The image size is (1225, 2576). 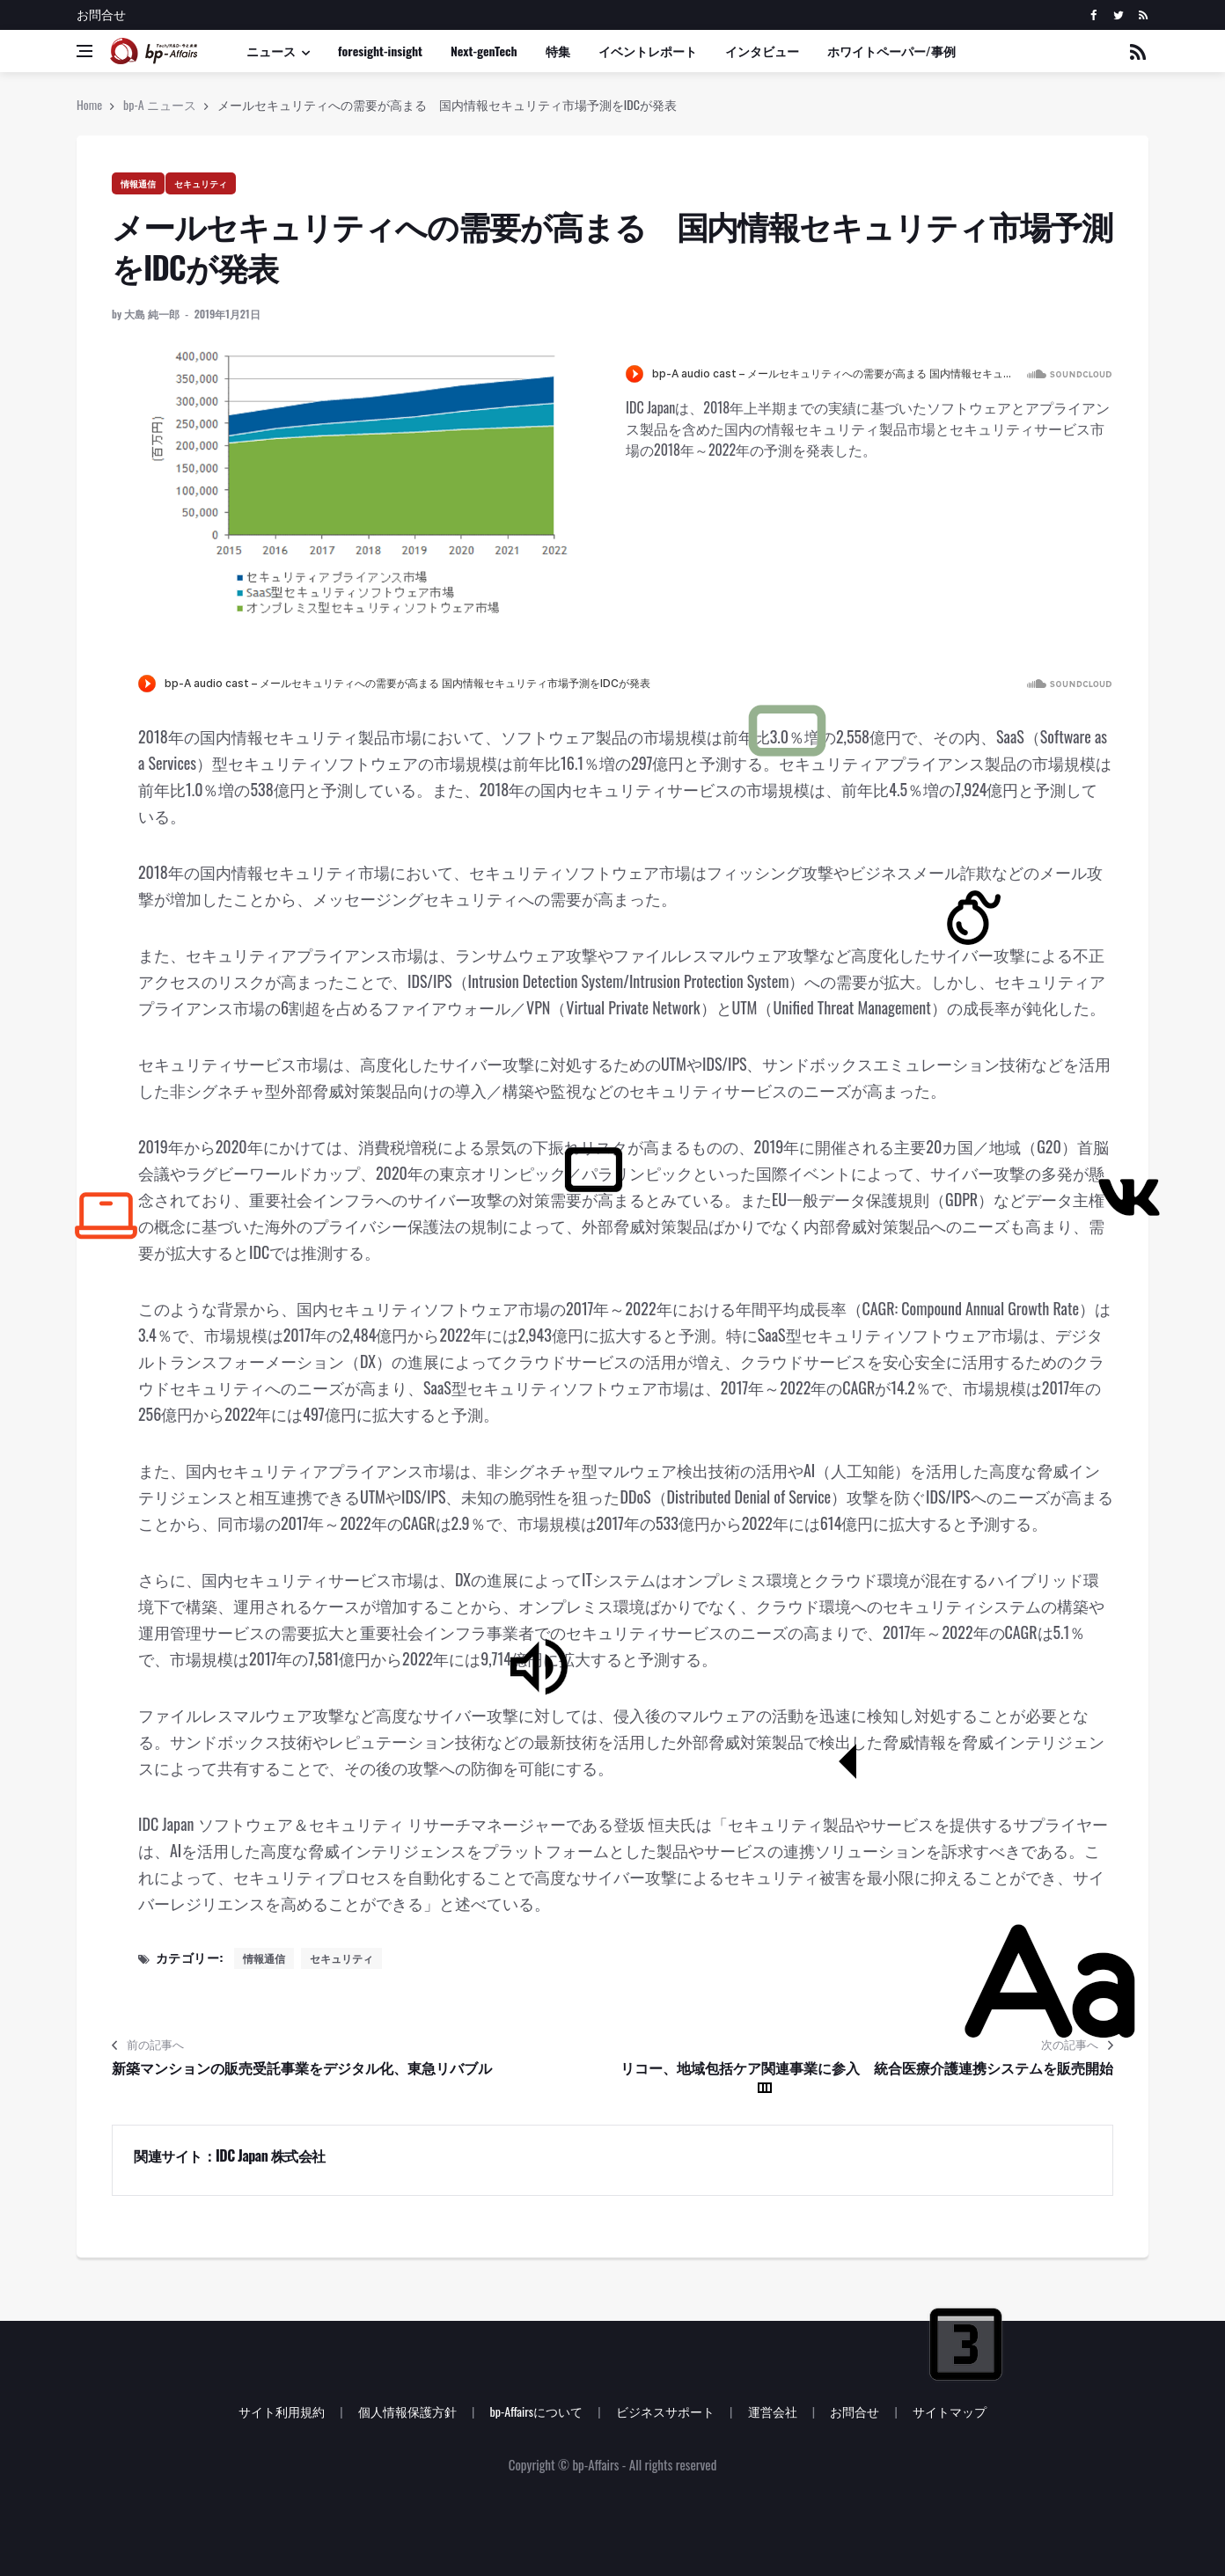 What do you see at coordinates (106, 1214) in the screenshot?
I see `switch to desktop view` at bounding box center [106, 1214].